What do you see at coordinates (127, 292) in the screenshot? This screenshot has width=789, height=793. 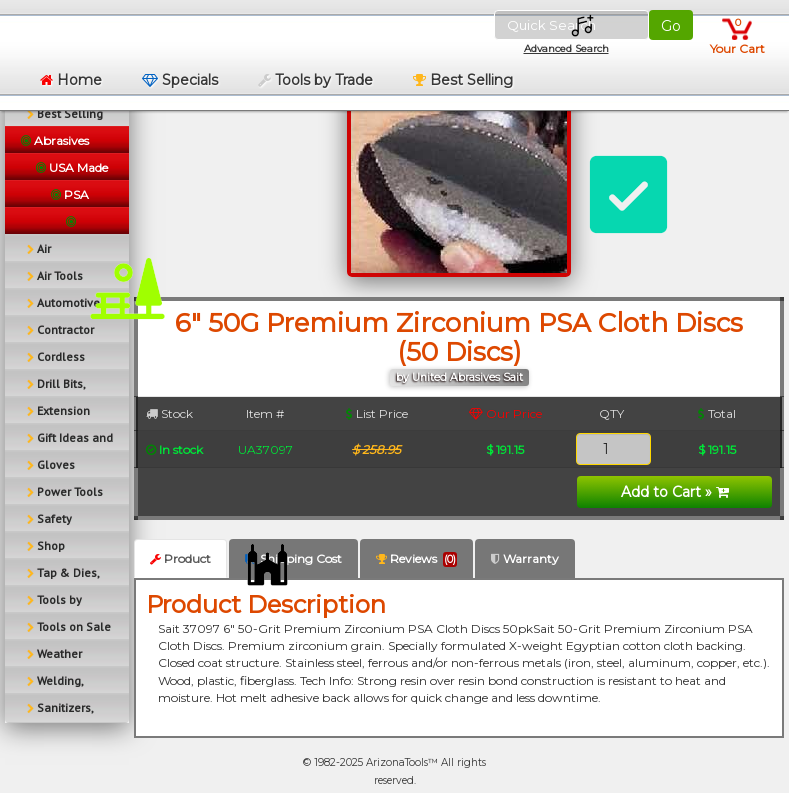 I see `view nearby parks or green spaces` at bounding box center [127, 292].